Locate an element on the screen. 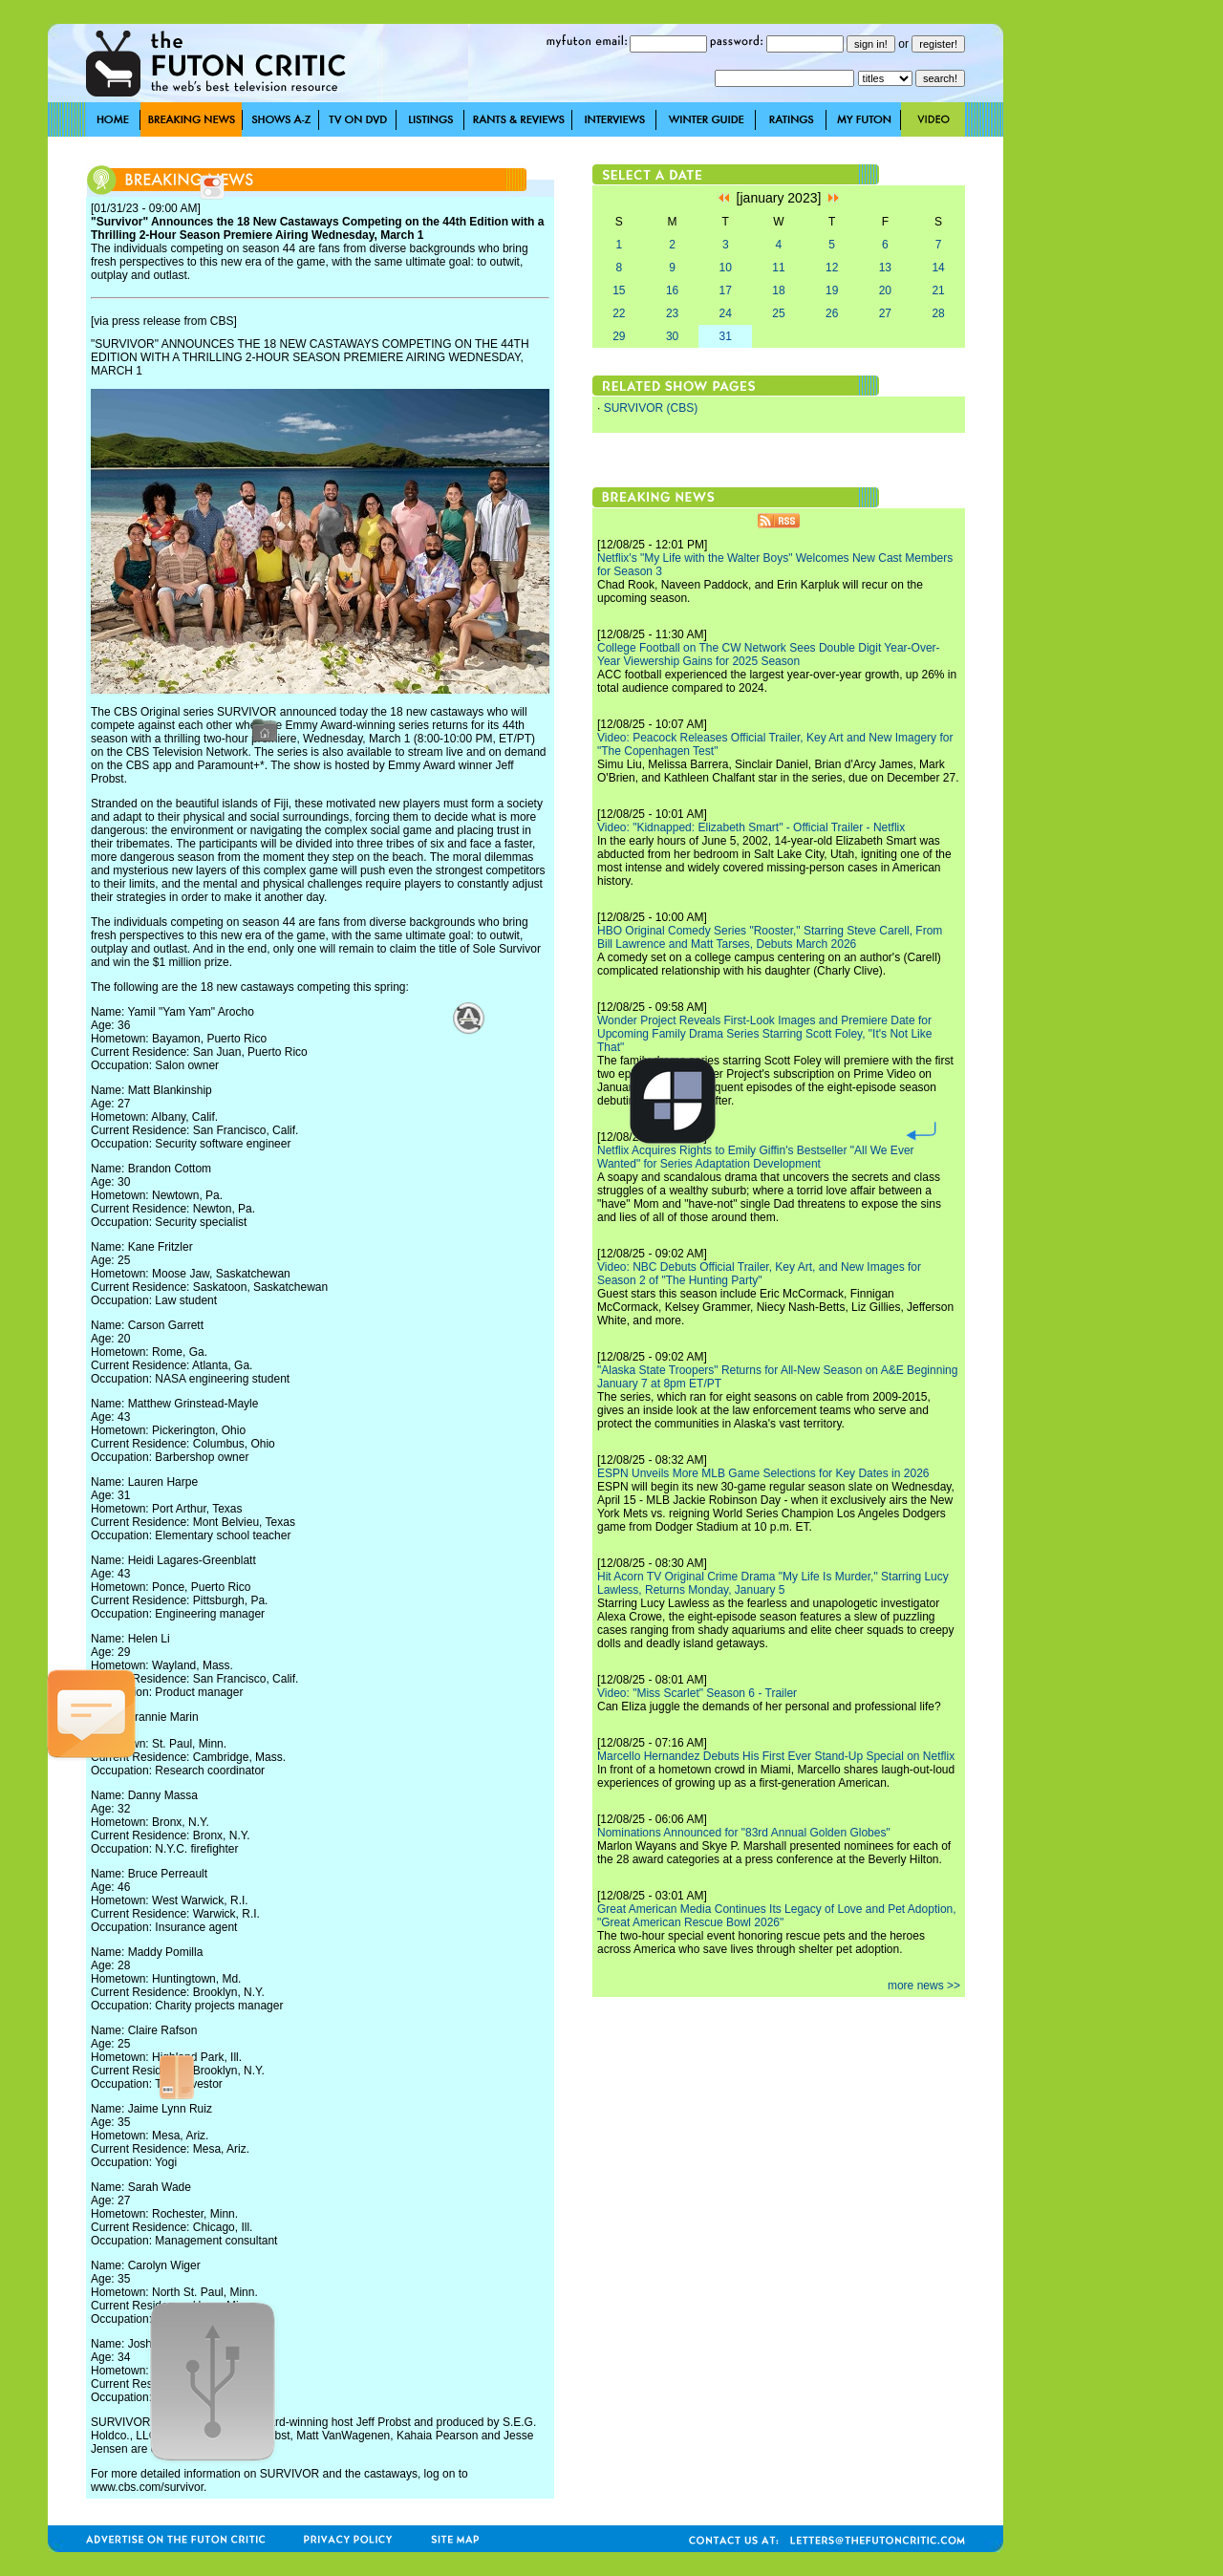 This screenshot has height=2576, width=1223. reply to this email is located at coordinates (920, 1128).